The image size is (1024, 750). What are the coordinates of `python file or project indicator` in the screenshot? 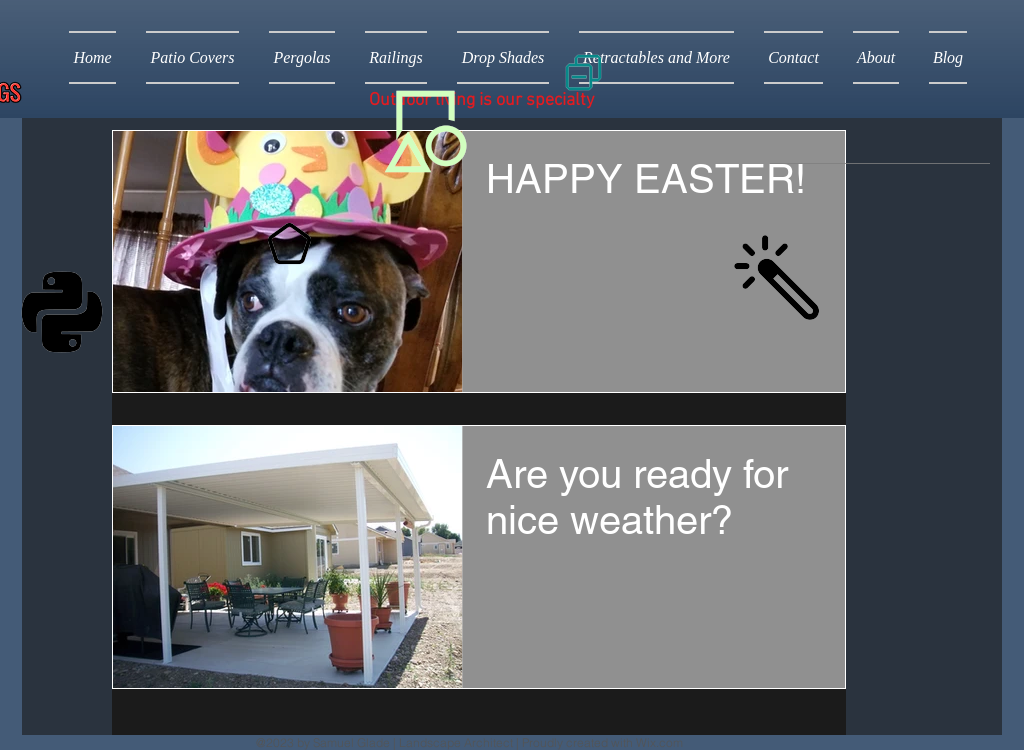 It's located at (62, 312).